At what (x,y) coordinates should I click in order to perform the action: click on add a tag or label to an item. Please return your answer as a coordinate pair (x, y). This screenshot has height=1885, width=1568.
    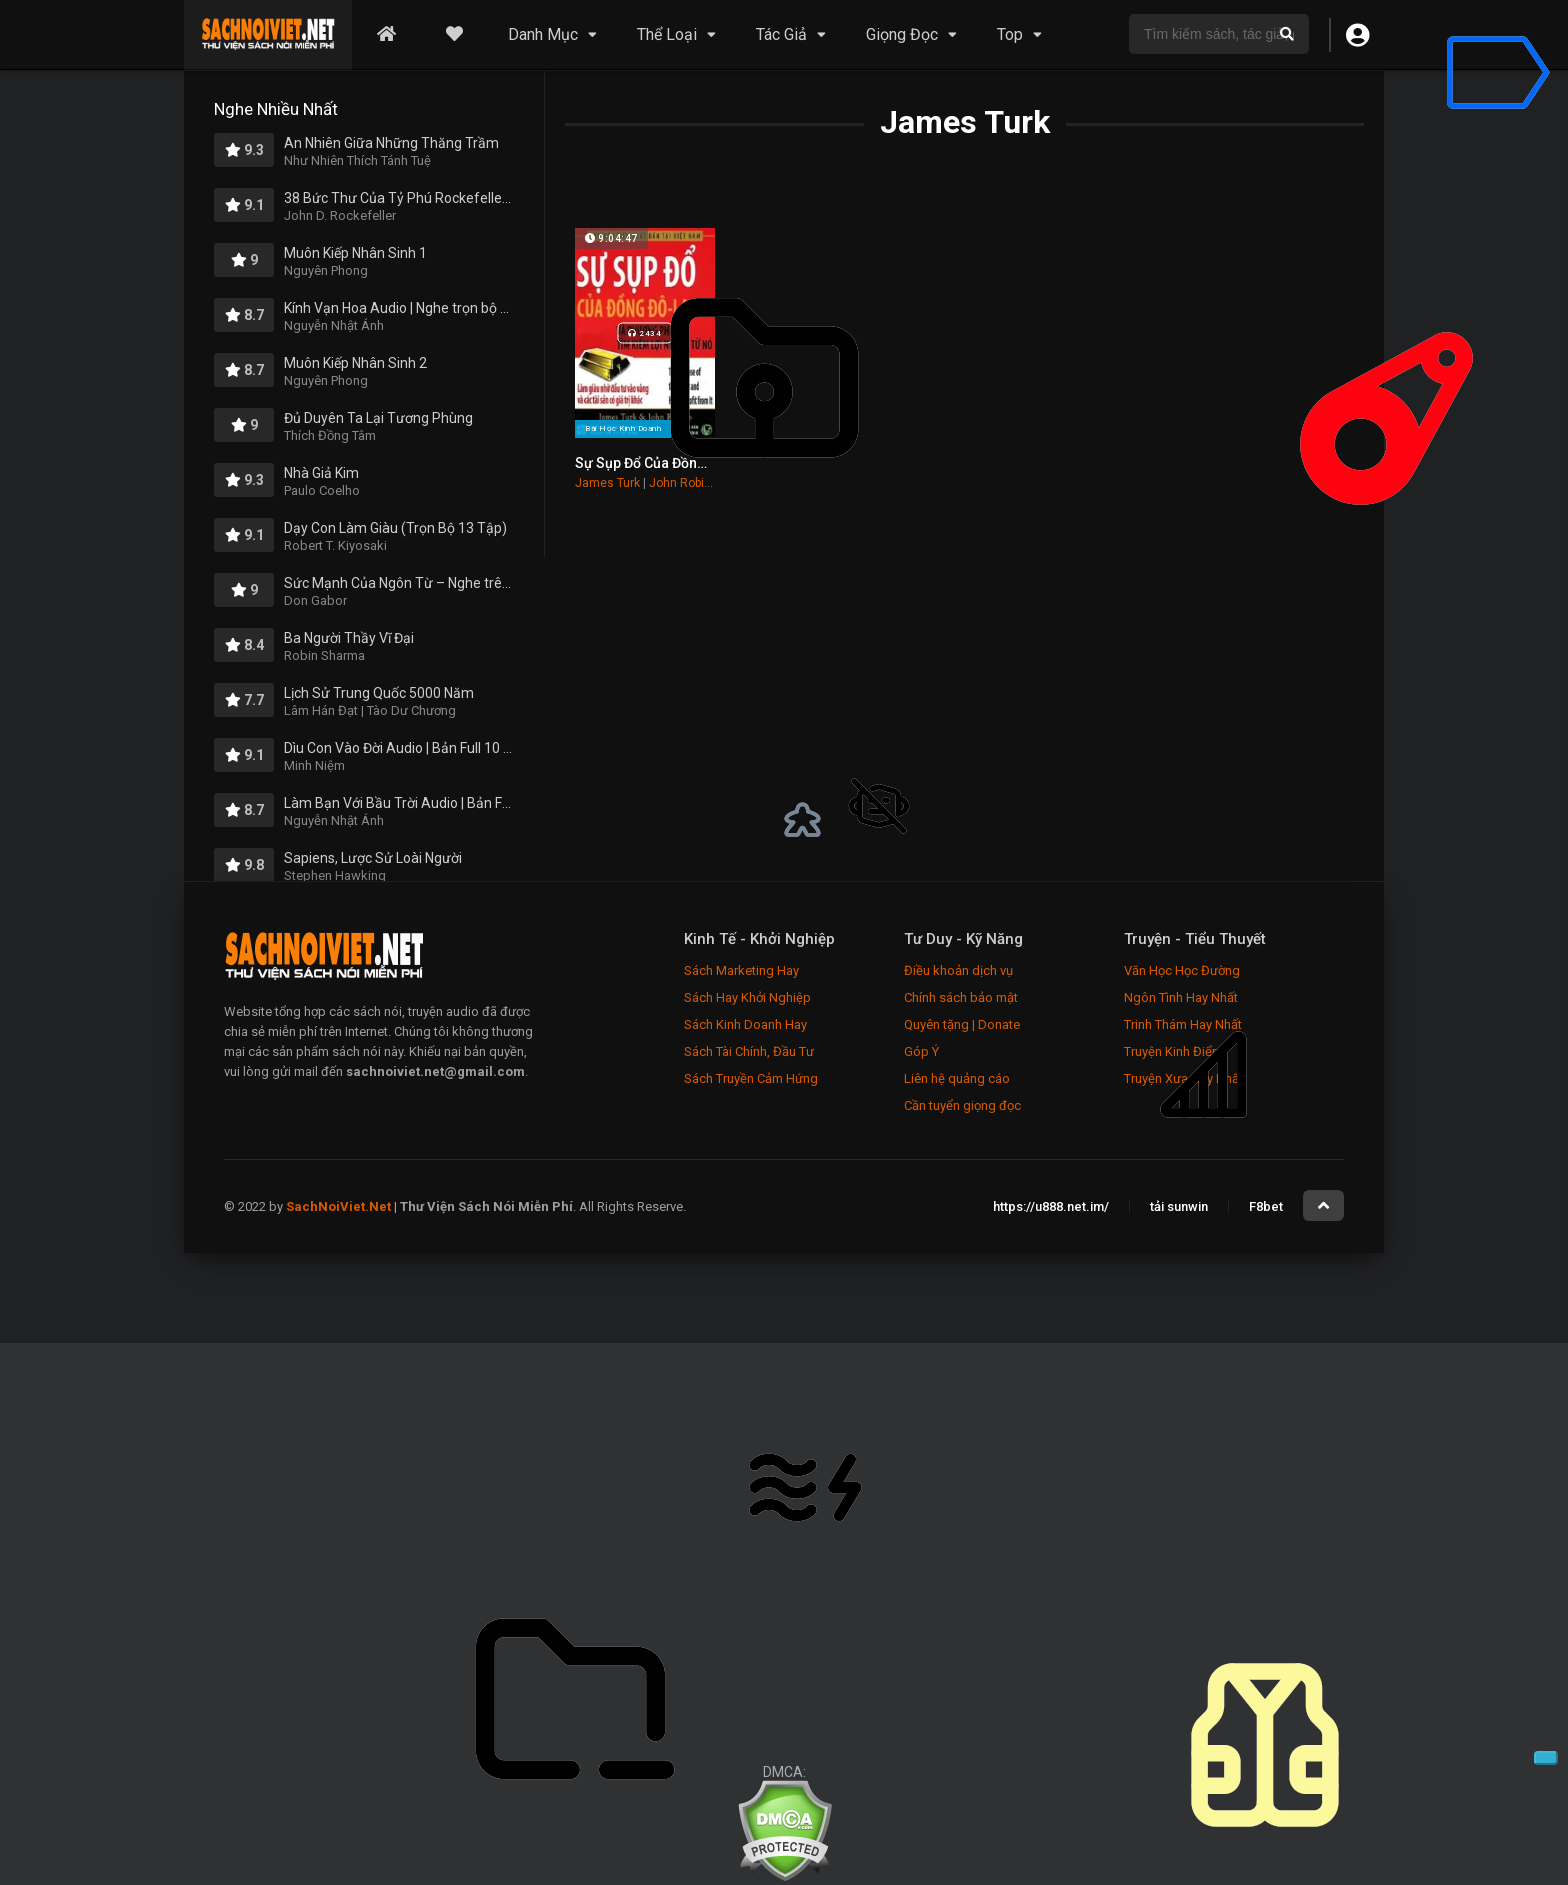
    Looking at the image, I should click on (1494, 72).